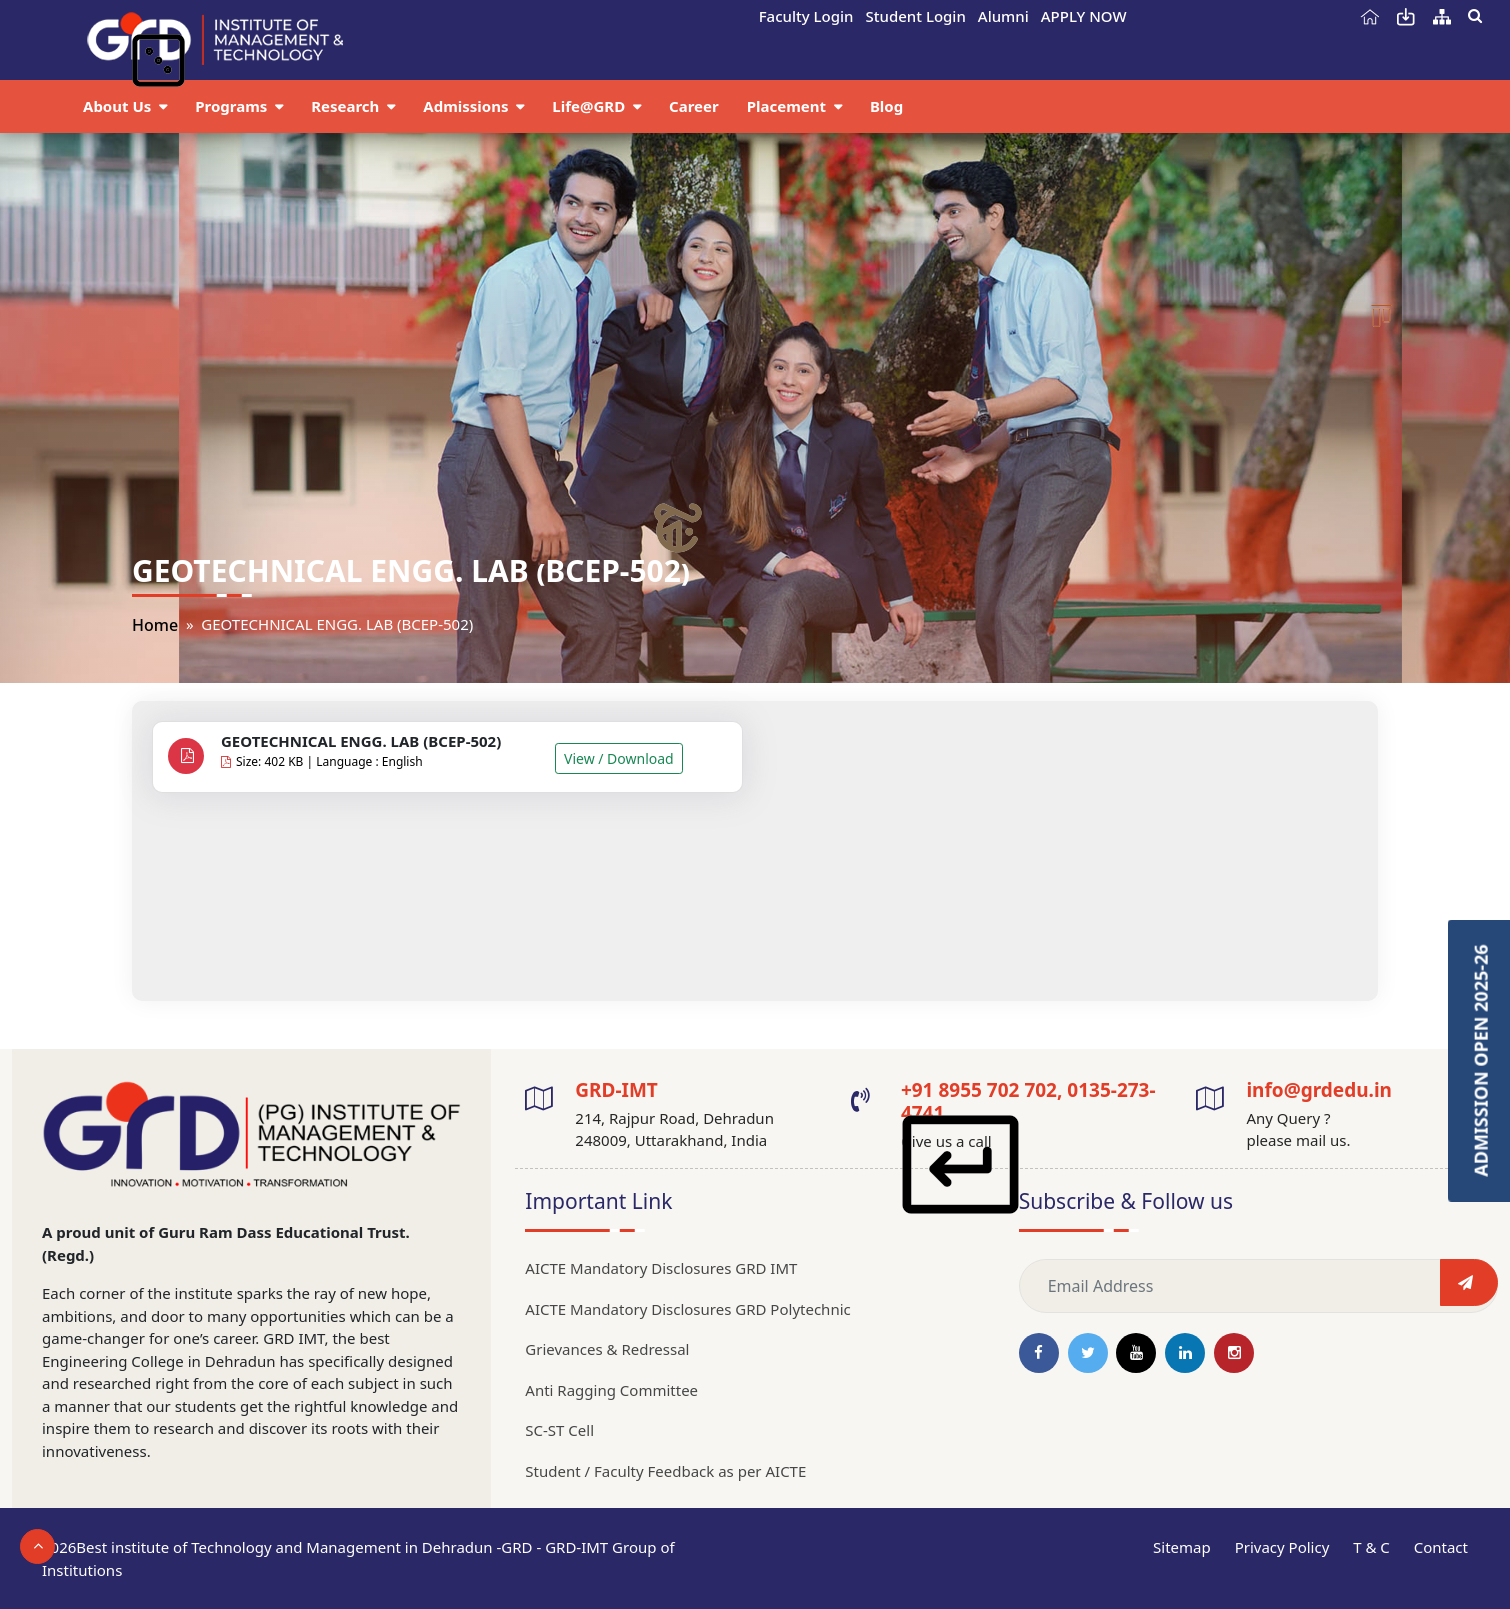 The height and width of the screenshot is (1609, 1510). Describe the element at coordinates (1381, 315) in the screenshot. I see `align selected objects to the top edge` at that location.